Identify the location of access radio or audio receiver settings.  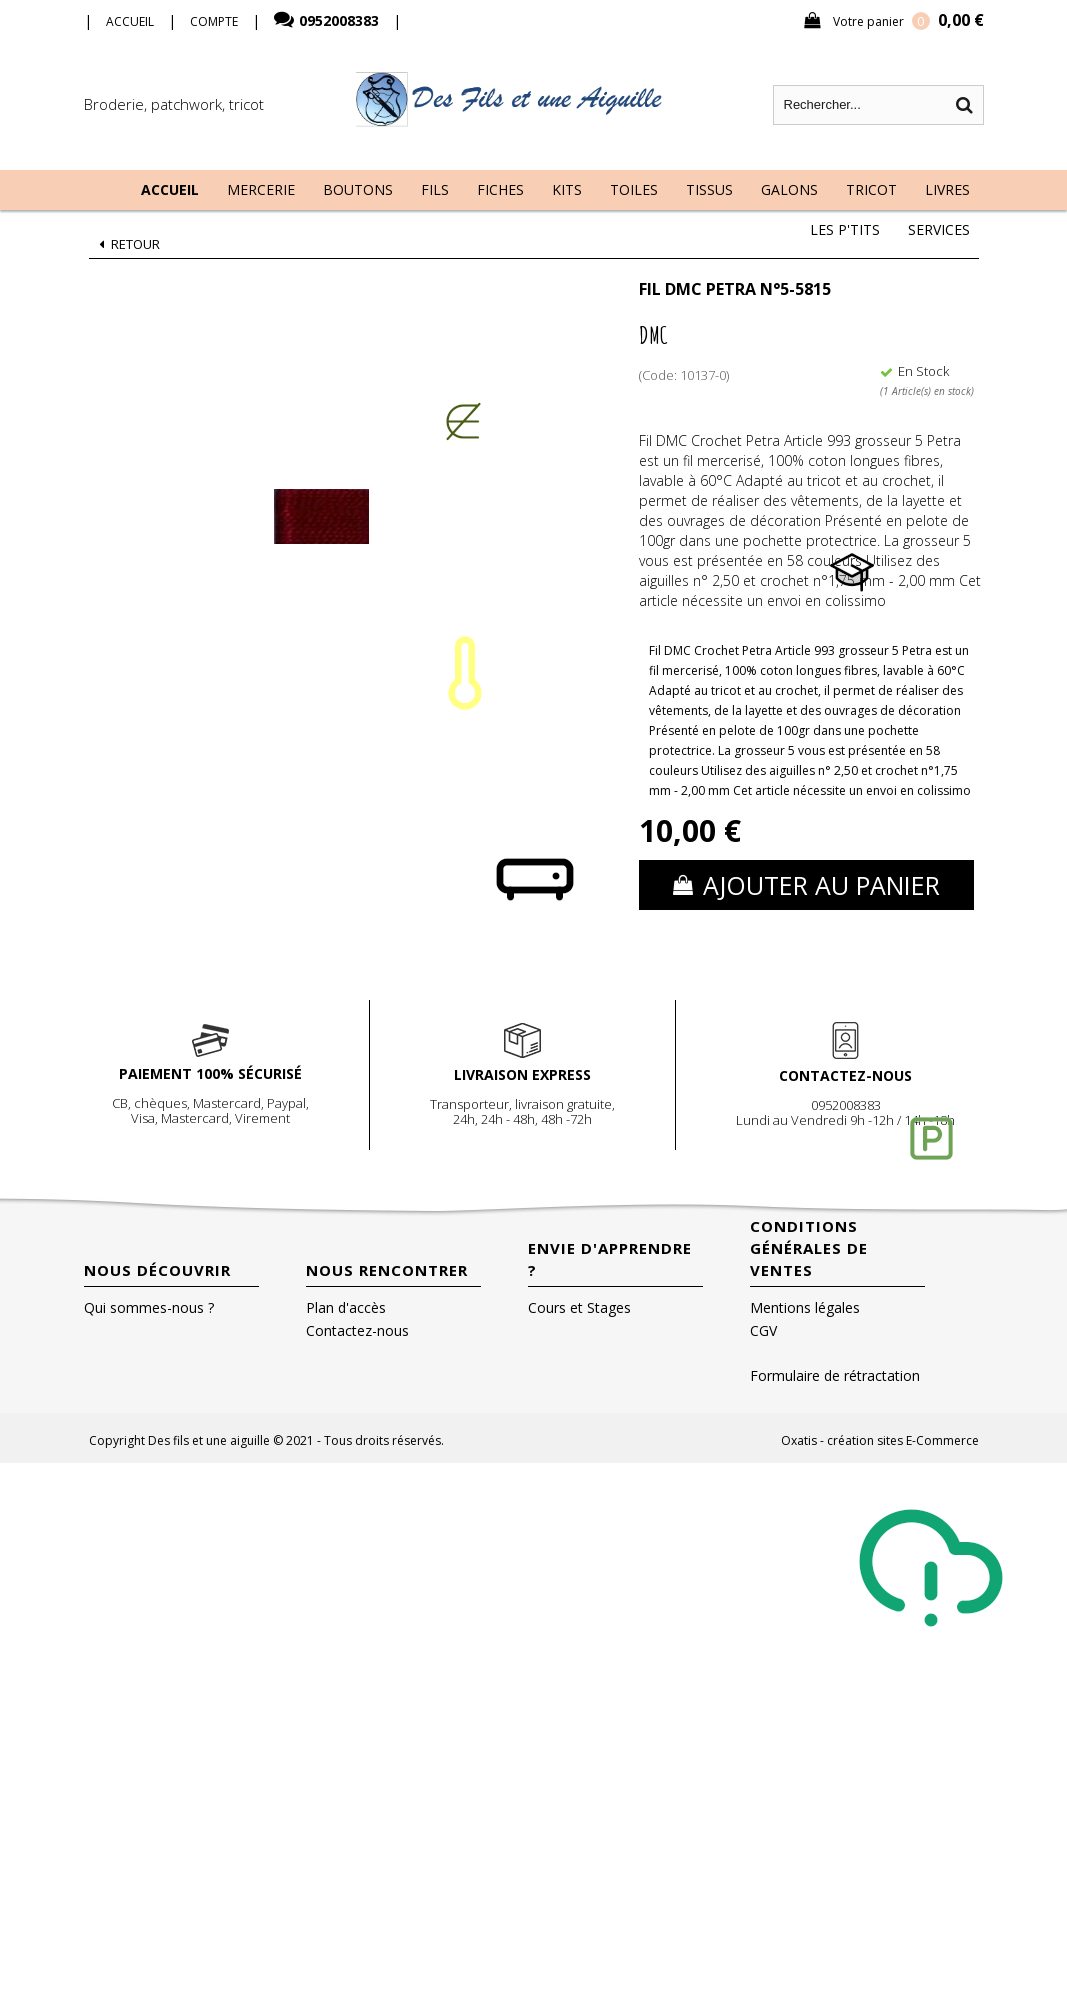
(535, 876).